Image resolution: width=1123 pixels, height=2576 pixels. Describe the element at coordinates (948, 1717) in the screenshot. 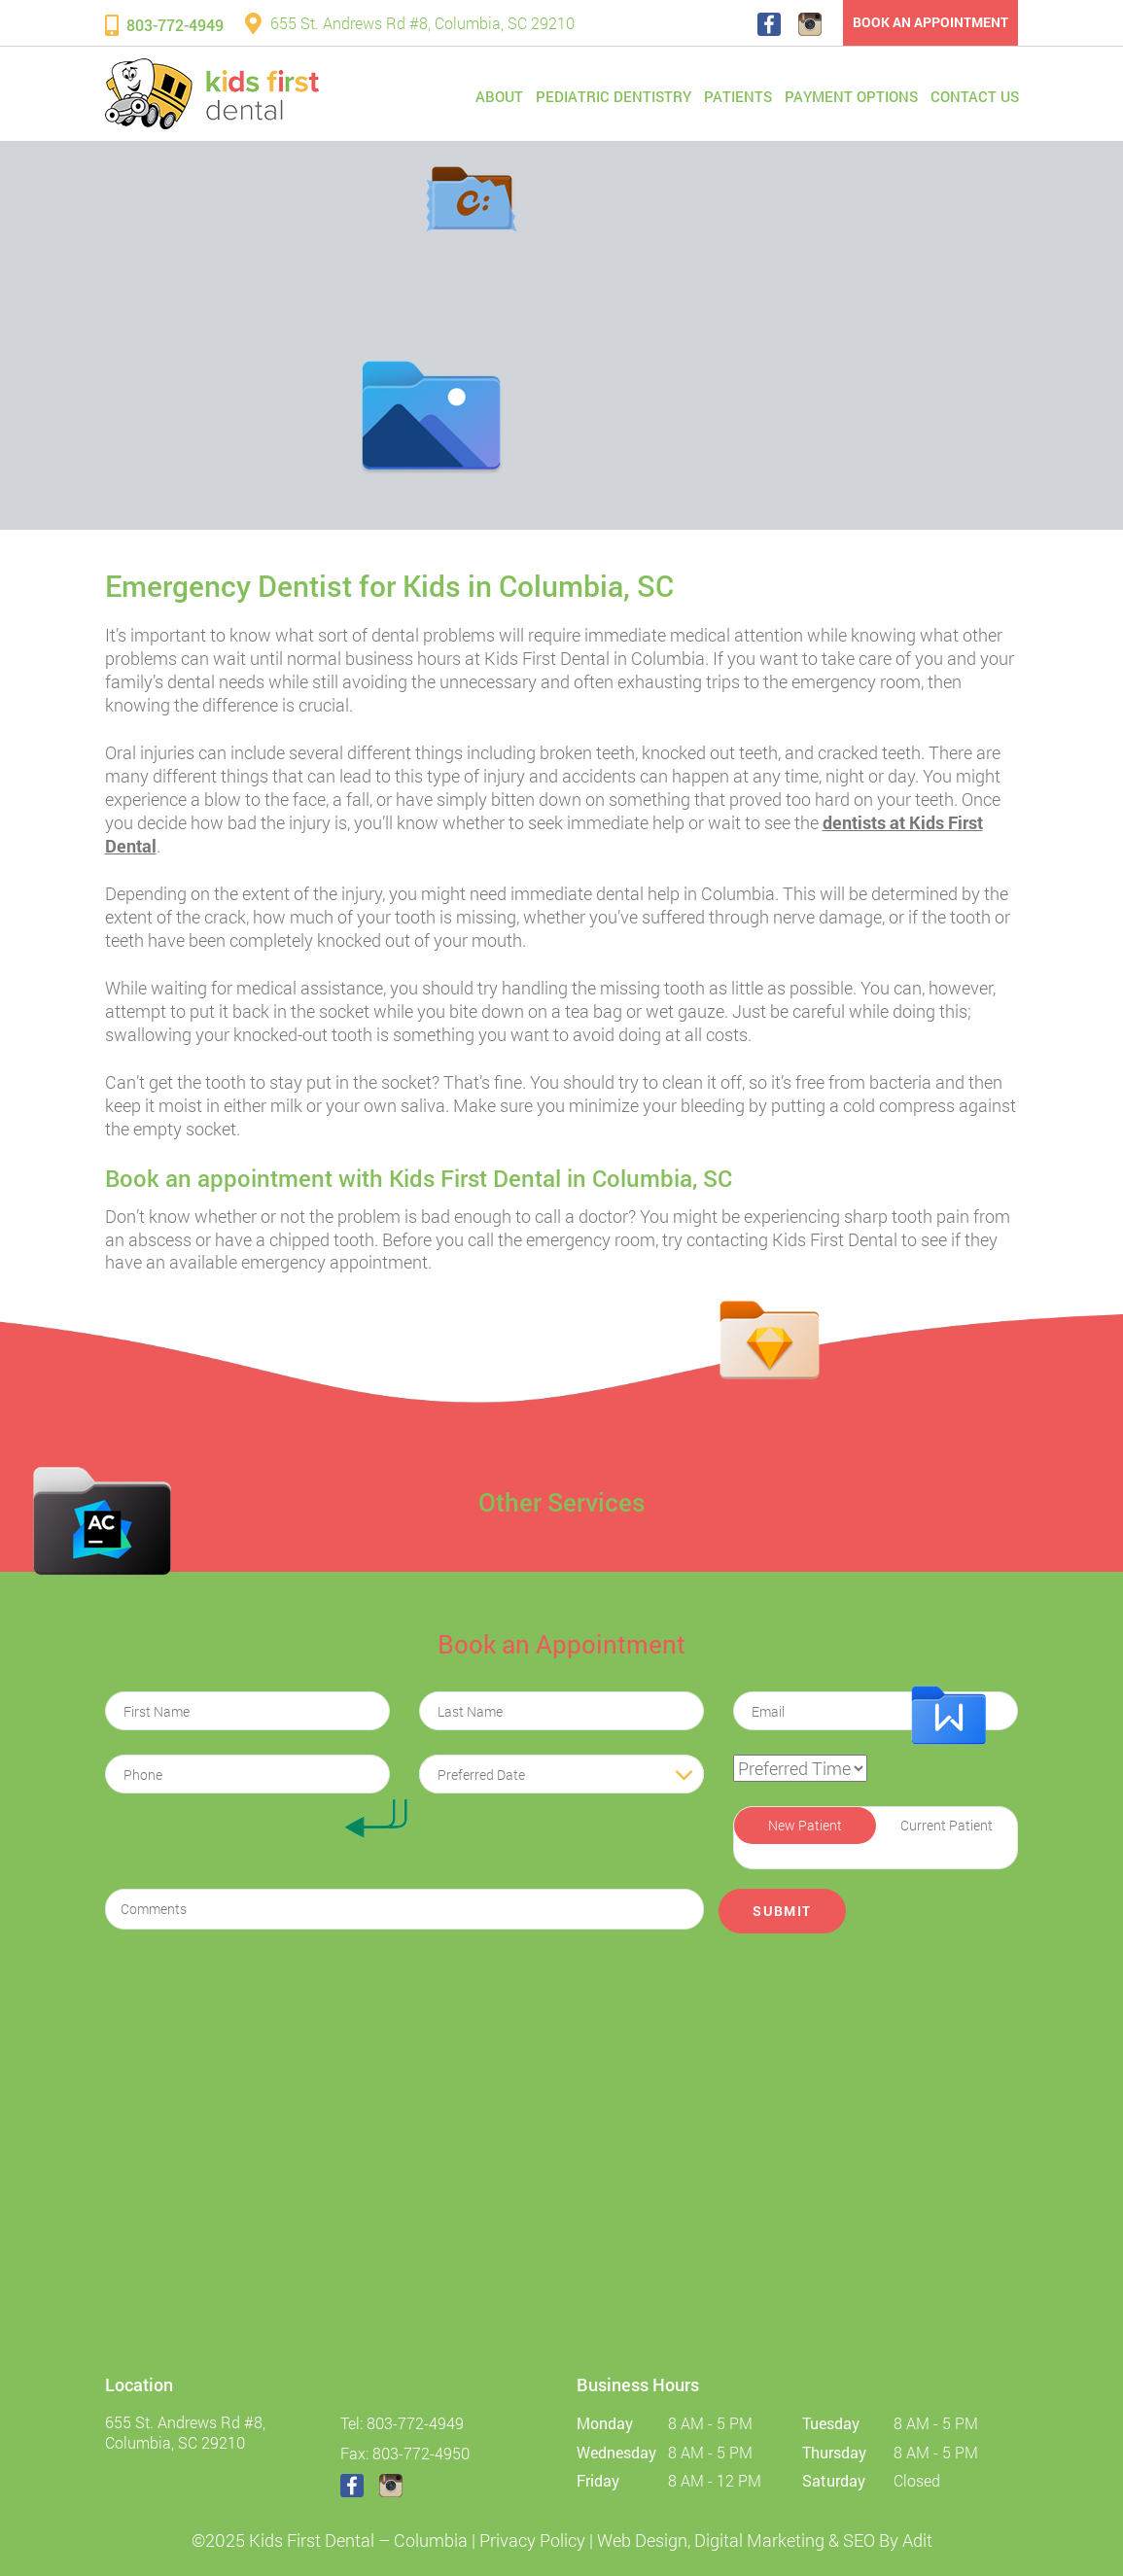

I see `open folder containing wps writer documents` at that location.